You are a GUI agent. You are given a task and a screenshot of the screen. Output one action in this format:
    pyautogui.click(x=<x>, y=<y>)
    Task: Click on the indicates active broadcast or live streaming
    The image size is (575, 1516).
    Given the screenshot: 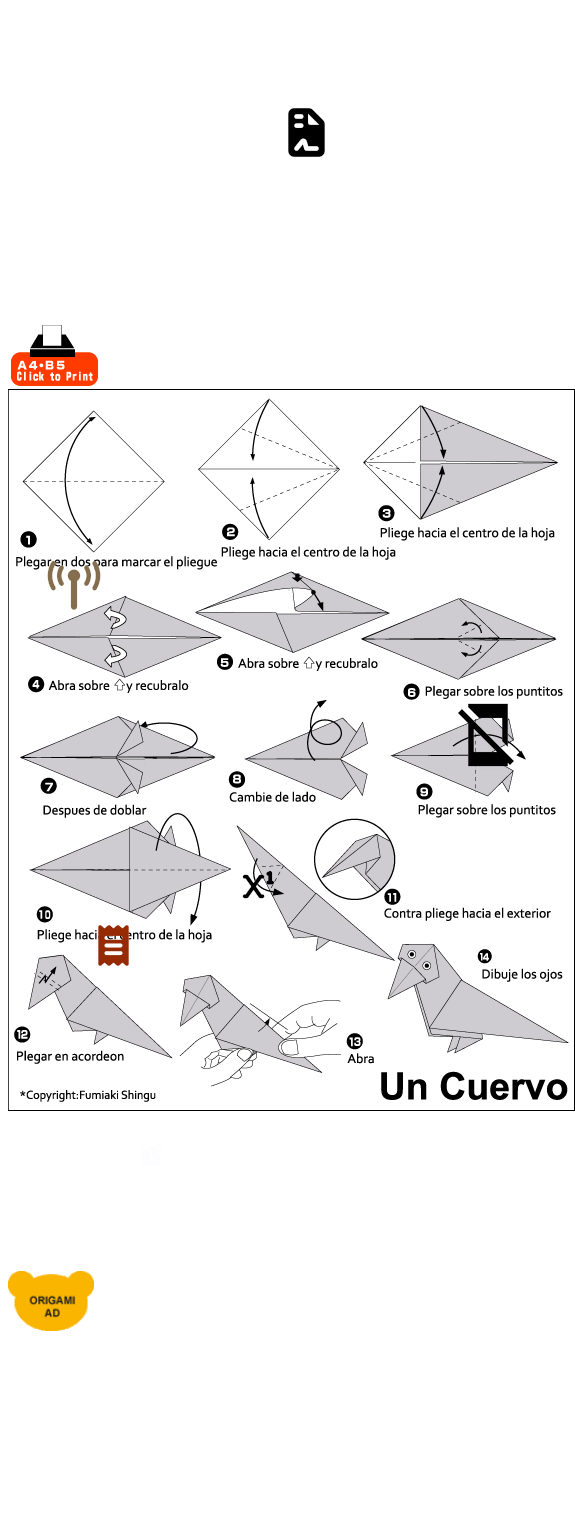 What is the action you would take?
    pyautogui.click(x=74, y=585)
    